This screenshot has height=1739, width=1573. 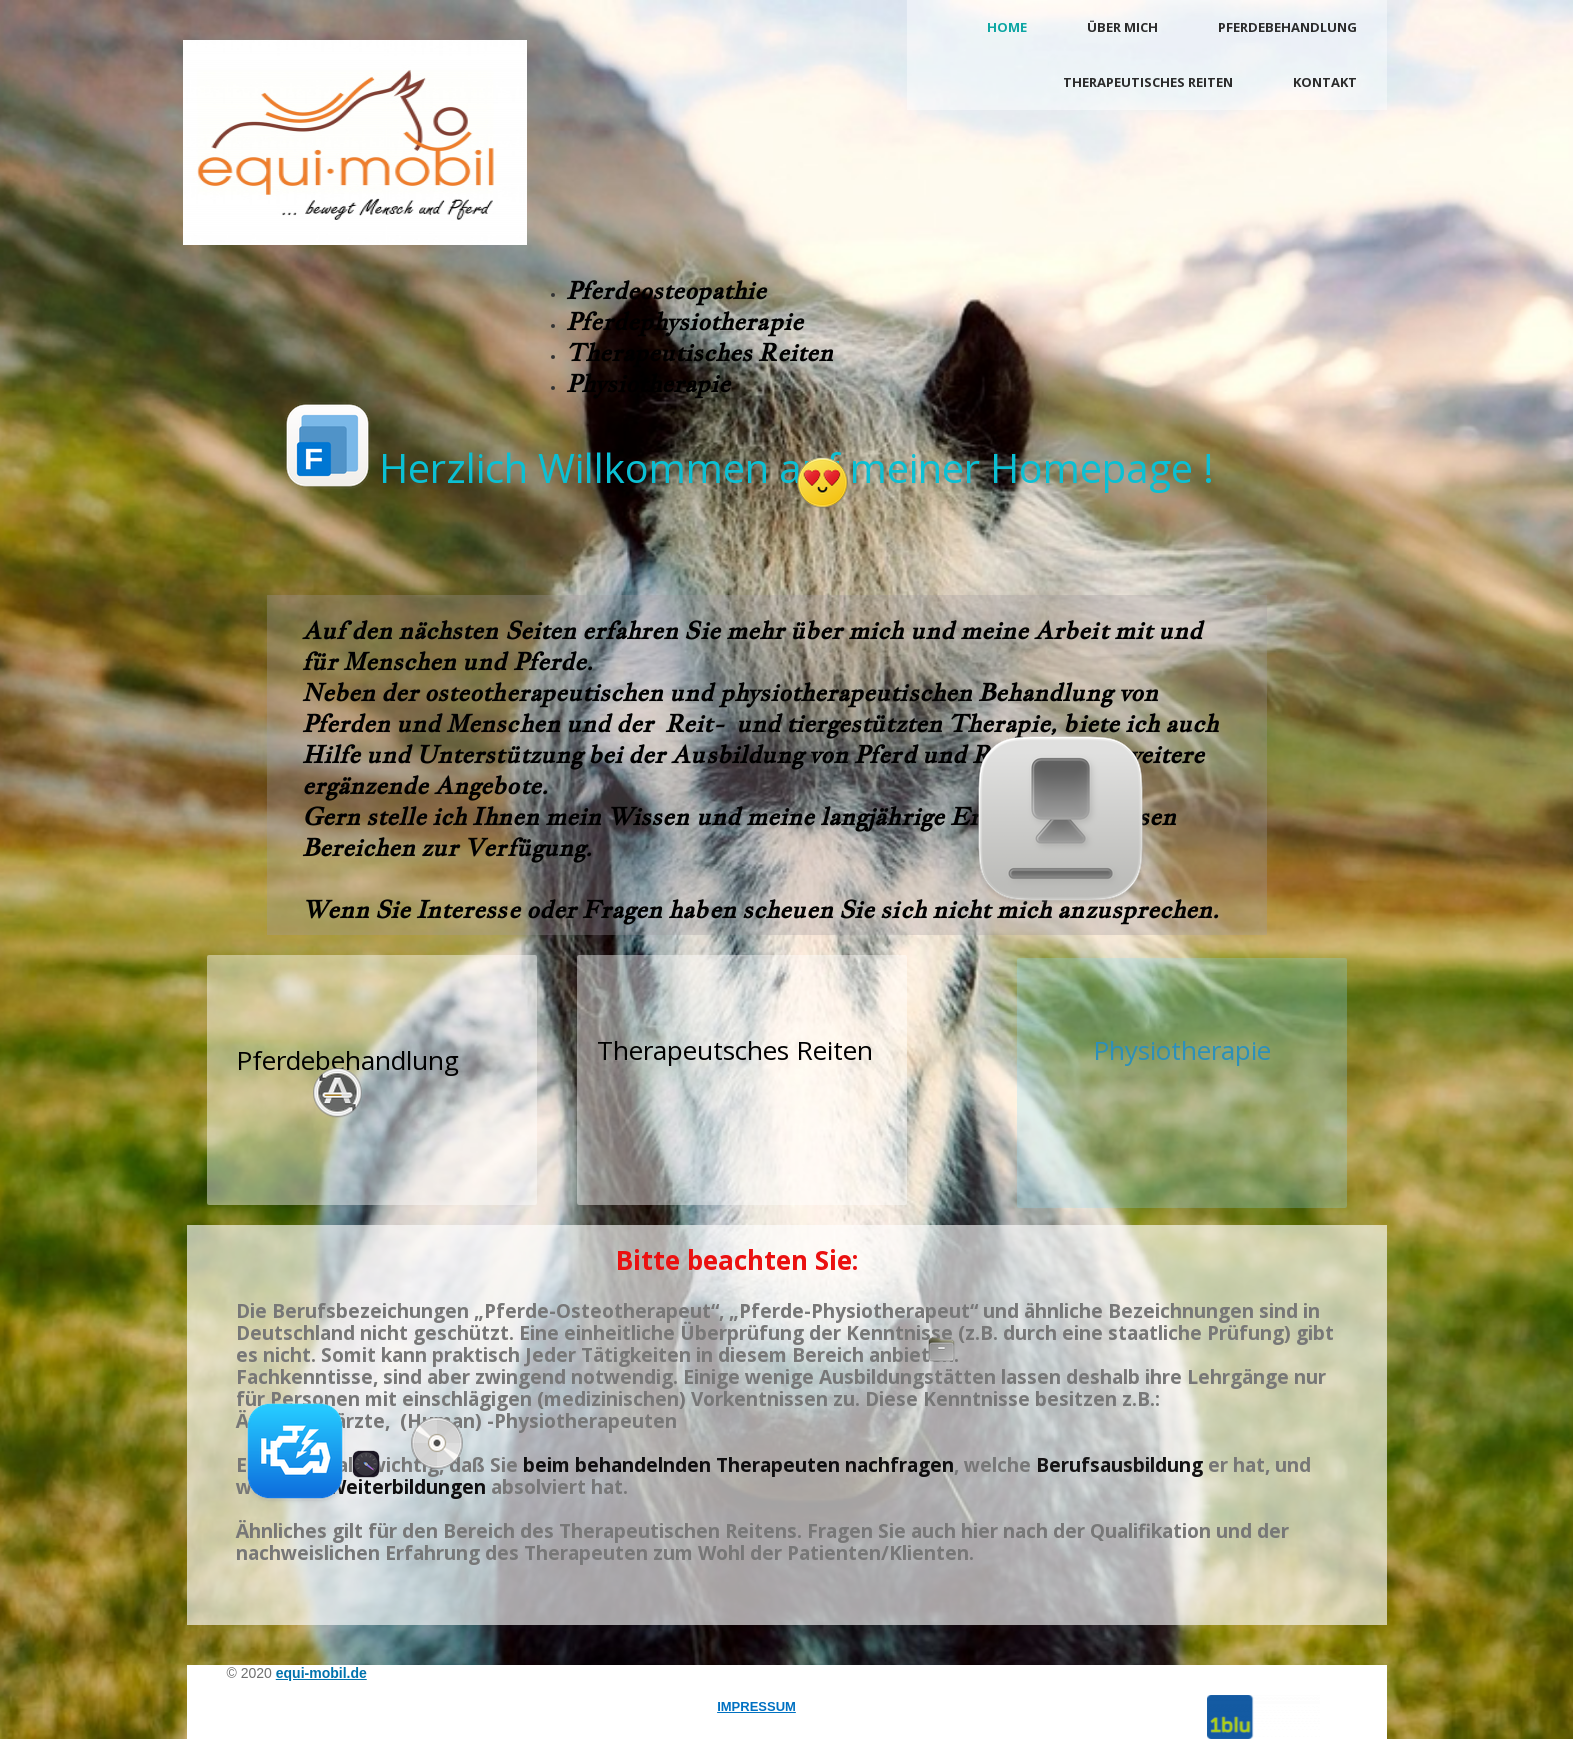 What do you see at coordinates (437, 1443) in the screenshot?
I see `indicates a rewritable DVD disc` at bounding box center [437, 1443].